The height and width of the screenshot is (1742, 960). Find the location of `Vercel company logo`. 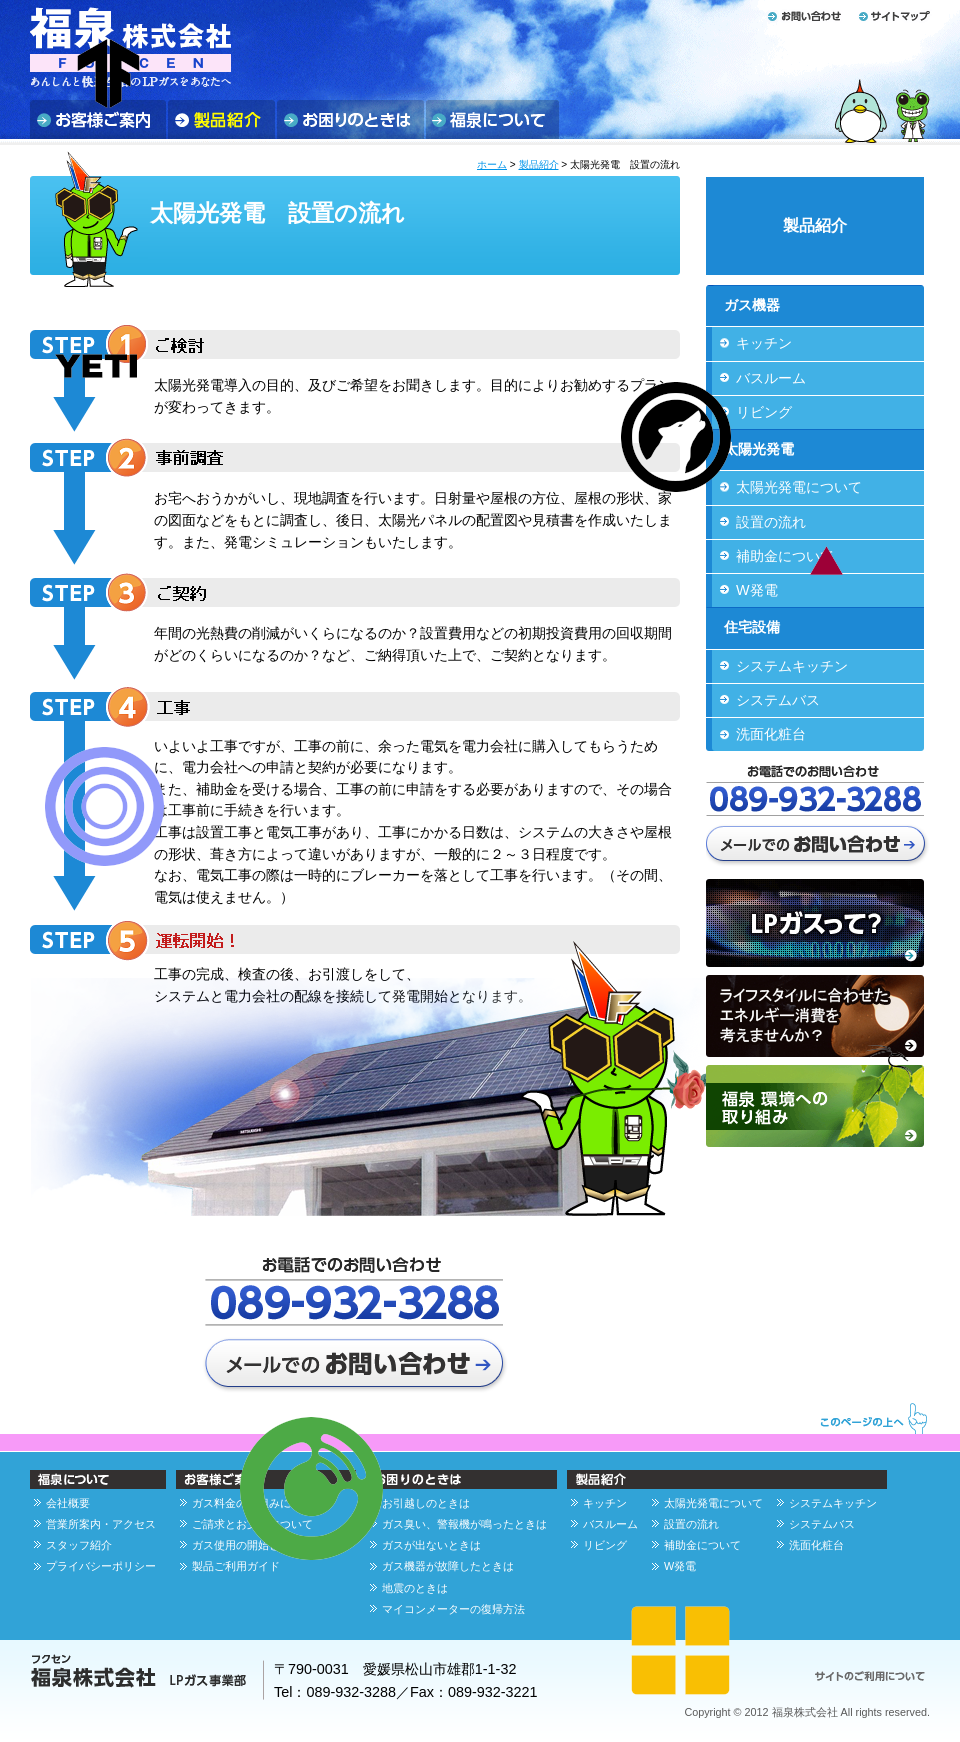

Vercel company logo is located at coordinates (826, 560).